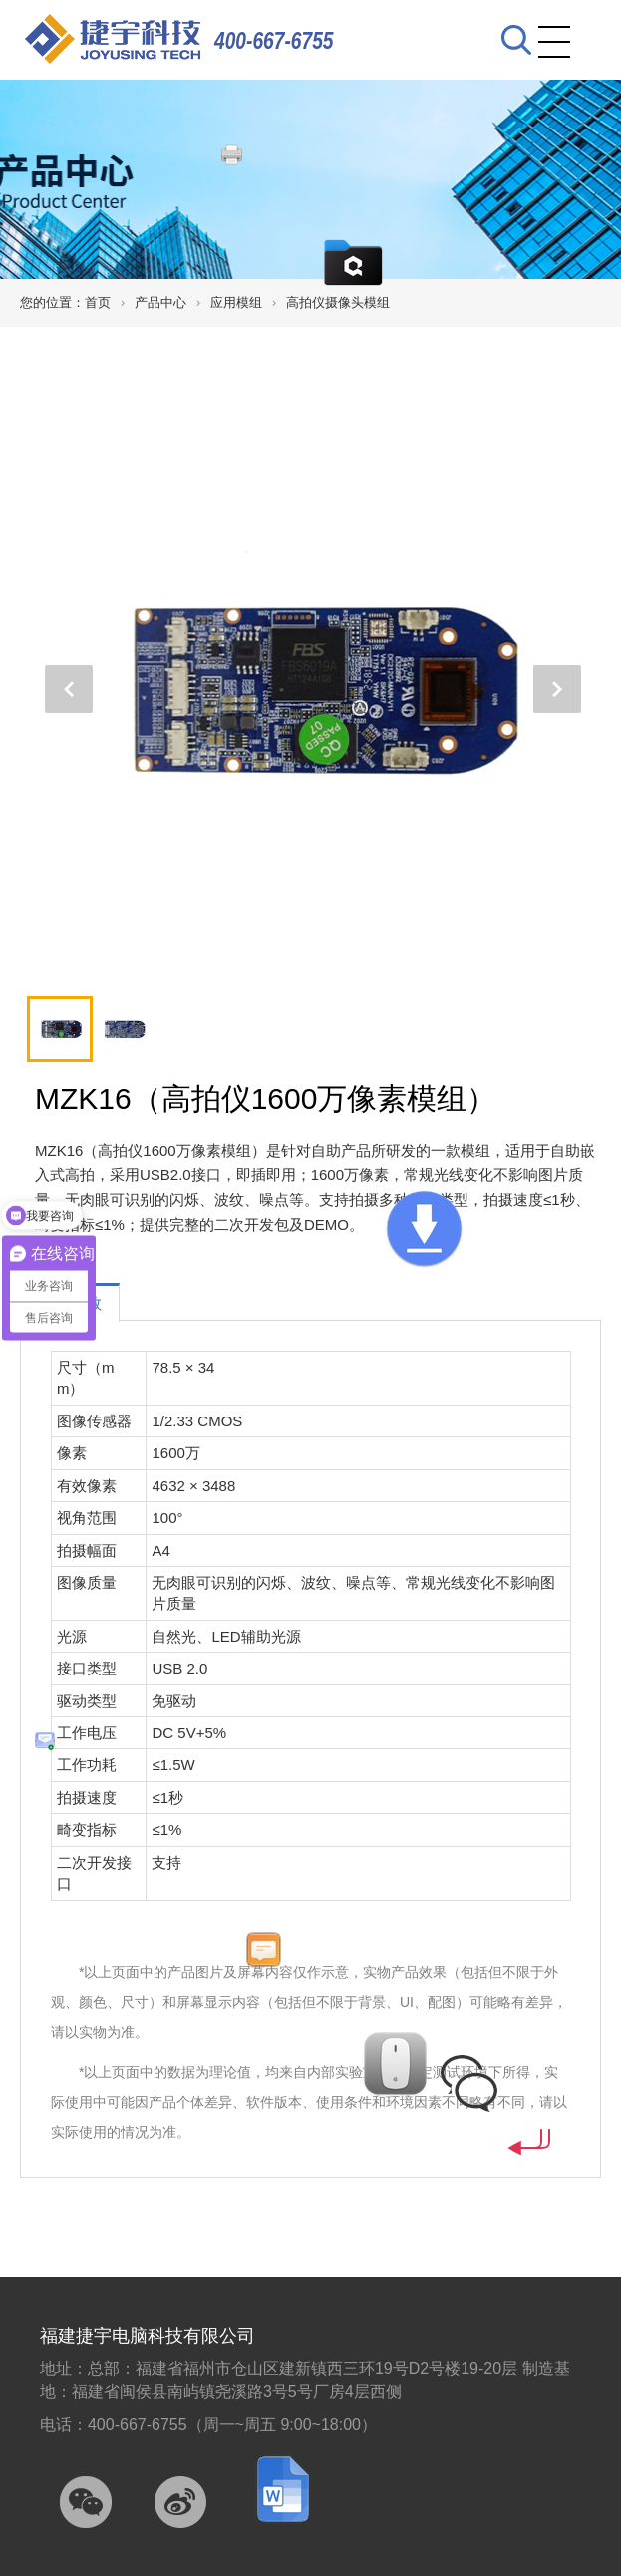 This screenshot has width=621, height=2576. I want to click on open quixel assets folder, so click(353, 264).